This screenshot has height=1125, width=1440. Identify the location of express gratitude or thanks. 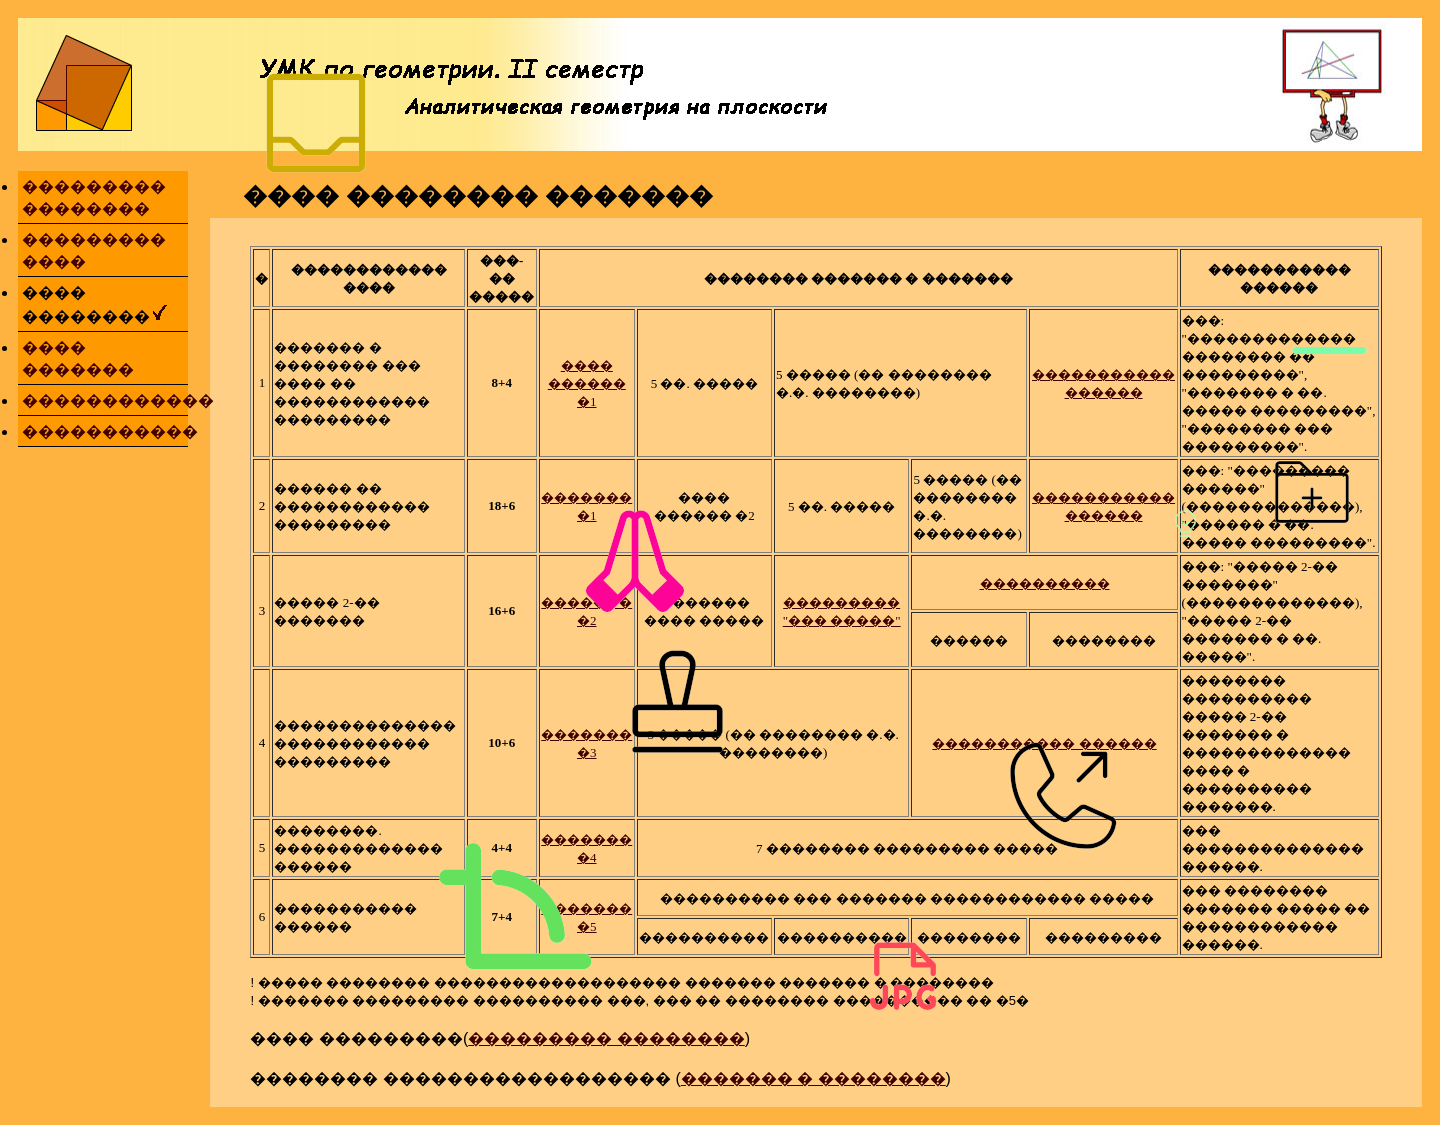
(635, 563).